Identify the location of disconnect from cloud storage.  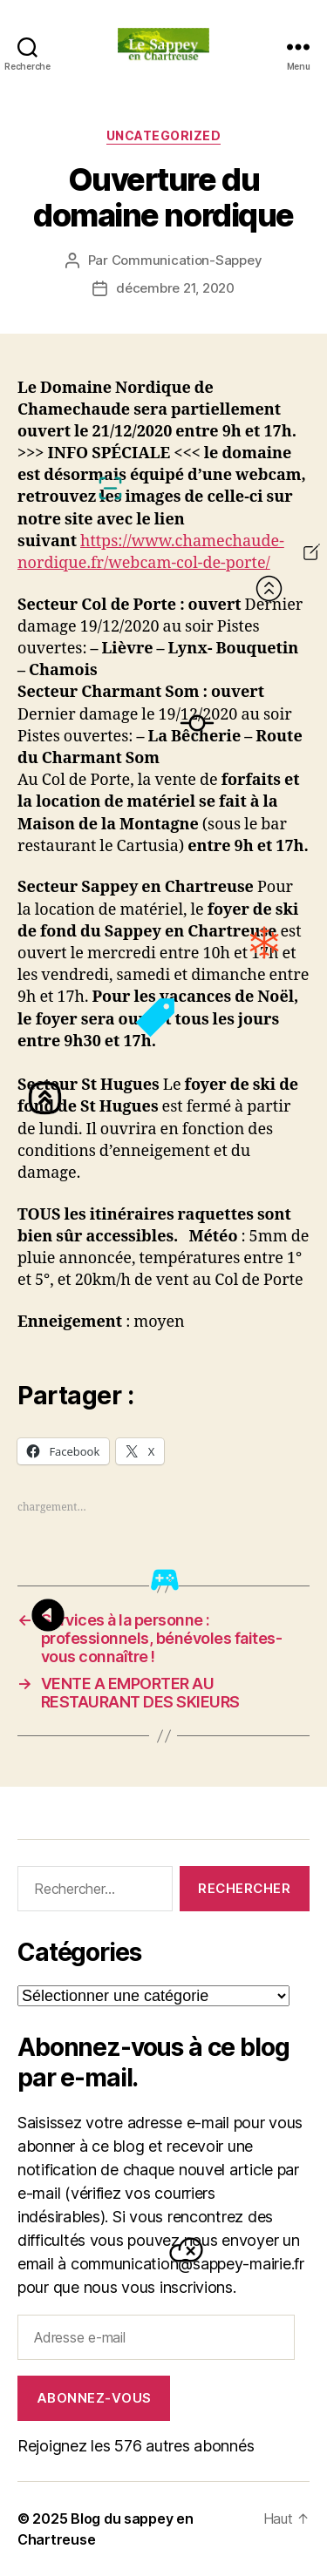
(186, 2249).